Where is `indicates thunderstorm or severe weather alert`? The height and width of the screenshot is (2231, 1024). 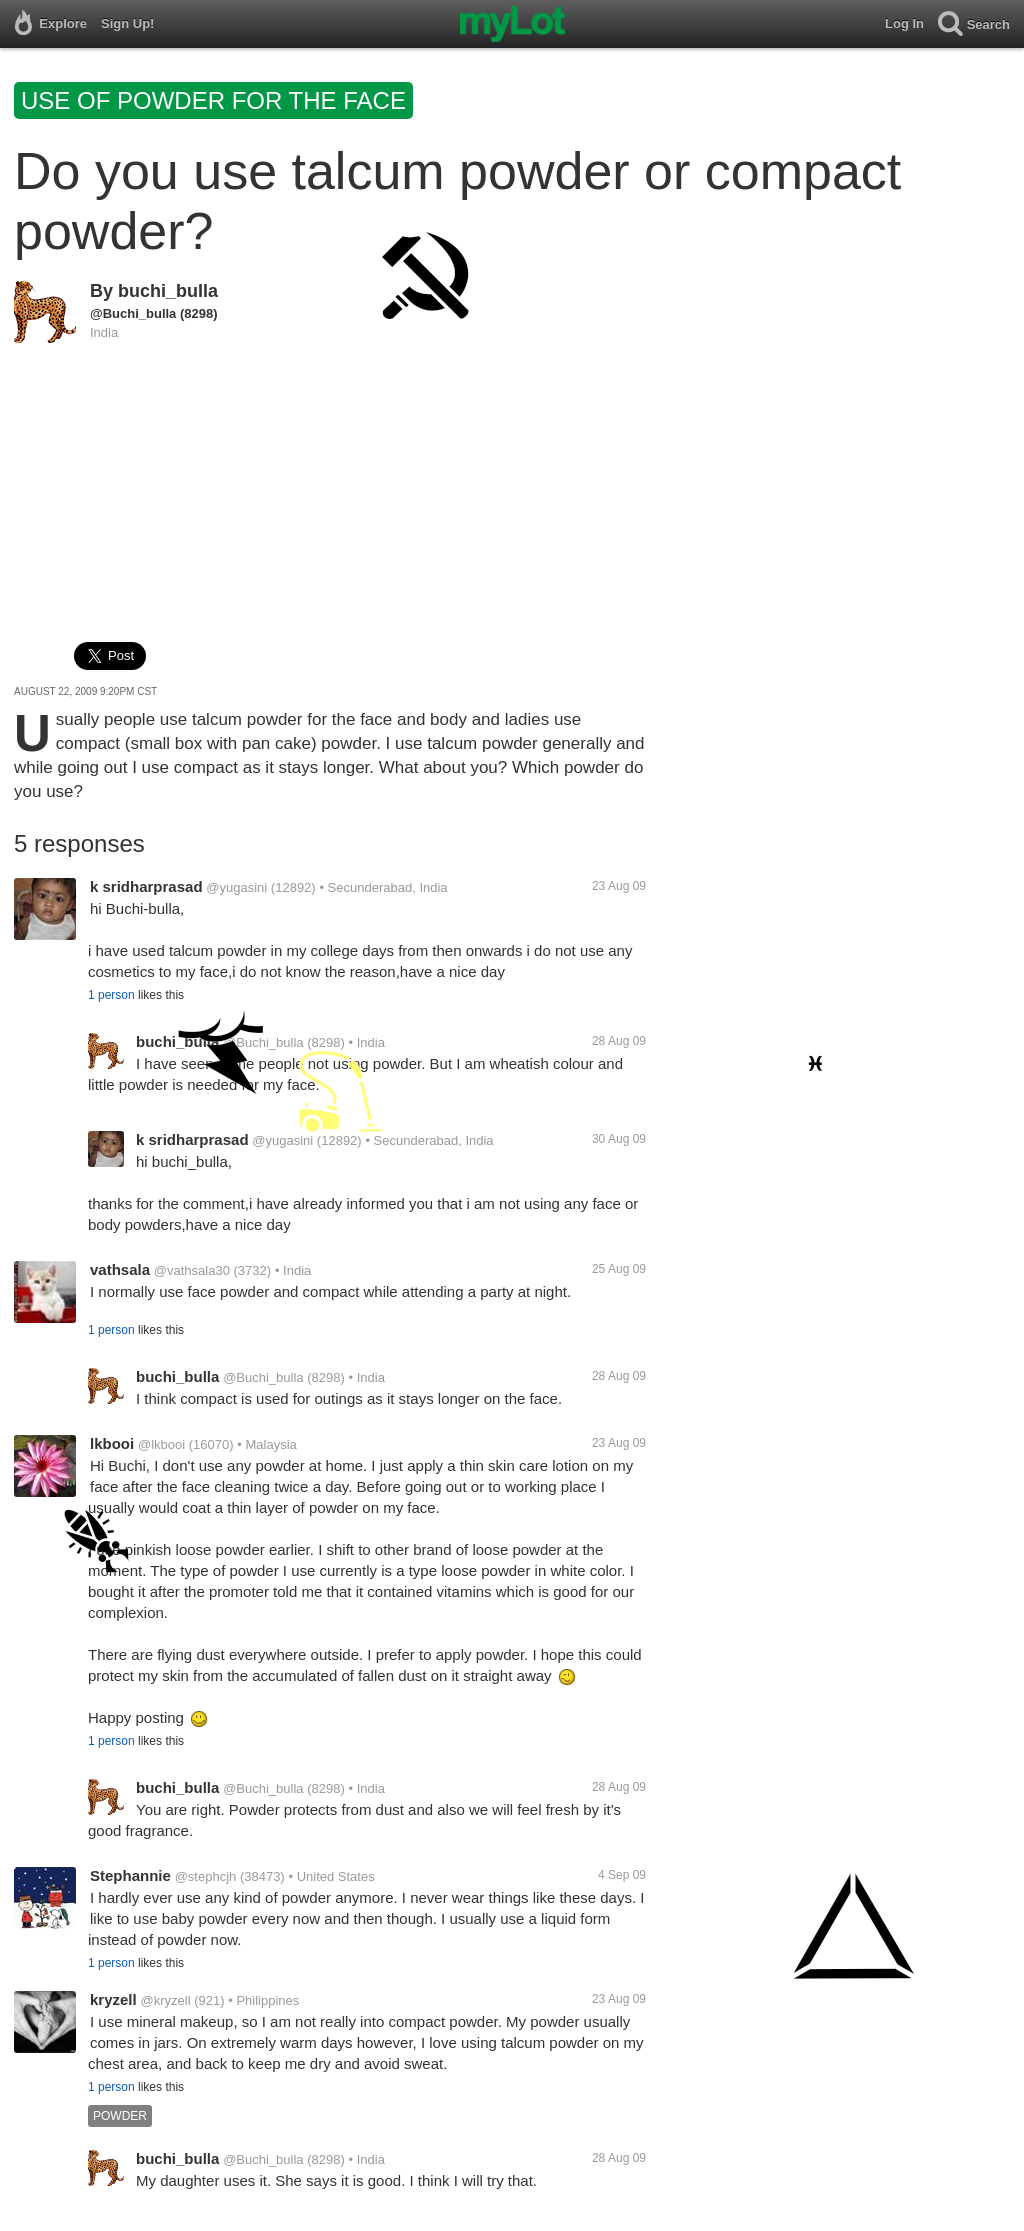
indicates thunderstorm or severe weather alert is located at coordinates (221, 1052).